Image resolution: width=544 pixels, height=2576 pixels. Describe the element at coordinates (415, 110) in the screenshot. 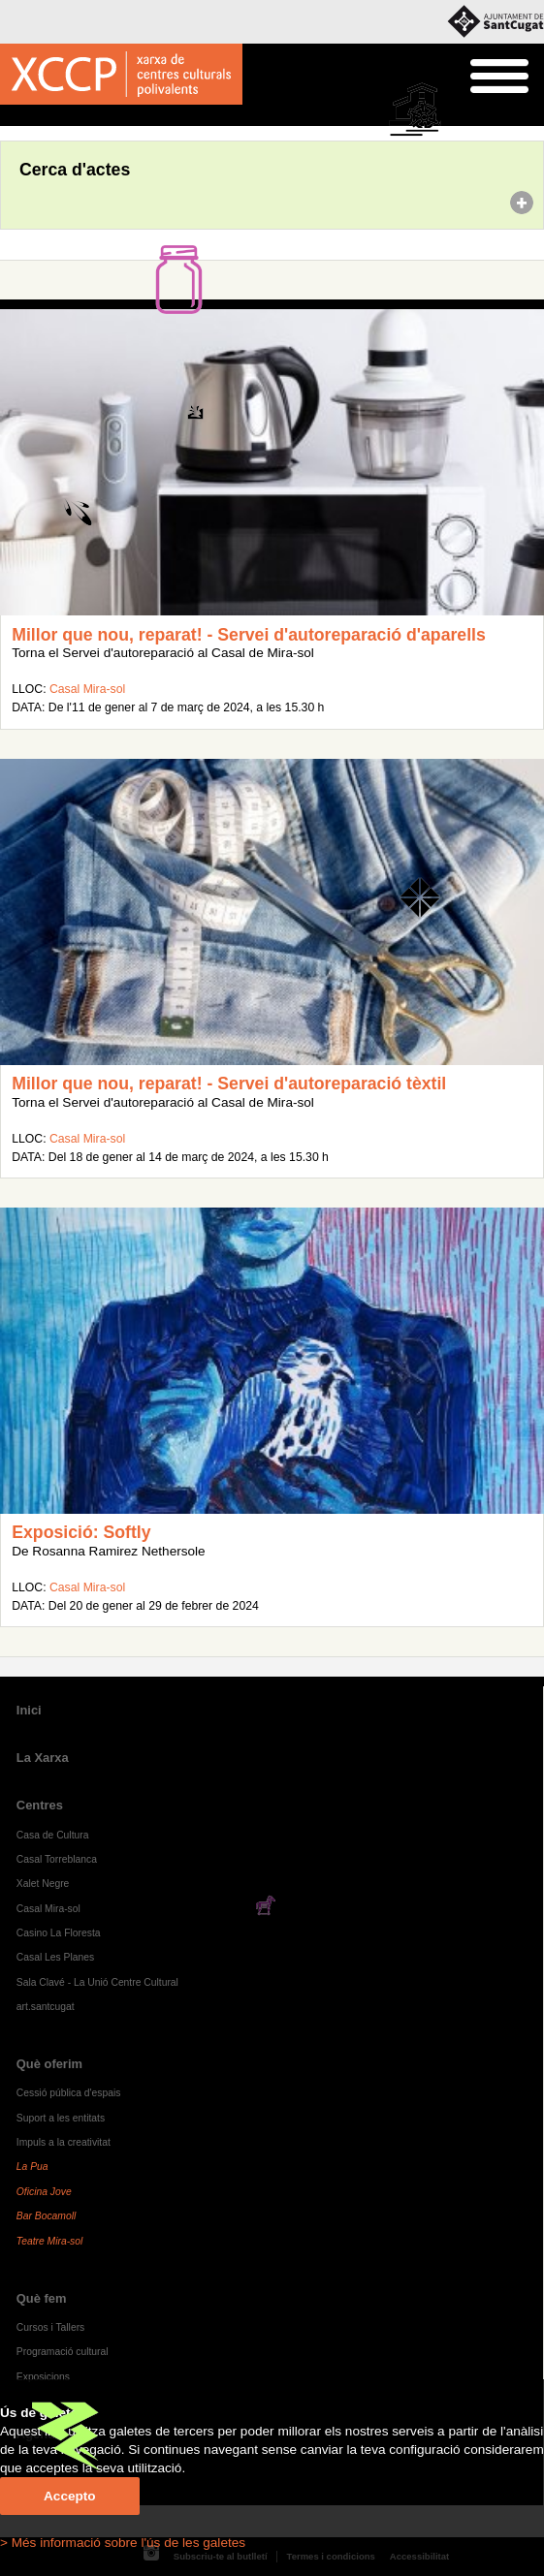

I see `access water mill building or production facility` at that location.